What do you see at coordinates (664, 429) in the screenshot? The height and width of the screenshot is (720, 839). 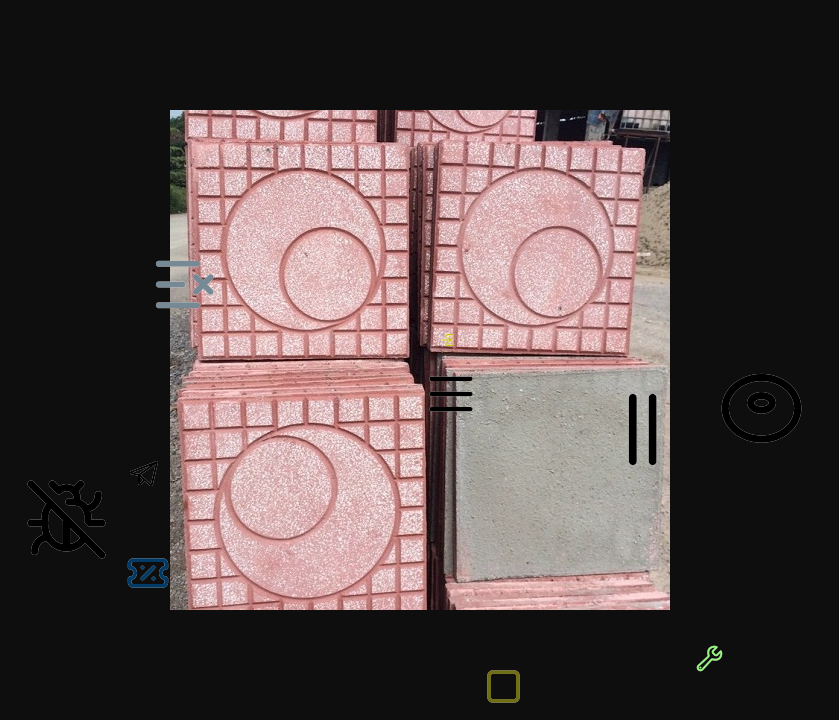 I see `indicates a count or tally of two` at bounding box center [664, 429].